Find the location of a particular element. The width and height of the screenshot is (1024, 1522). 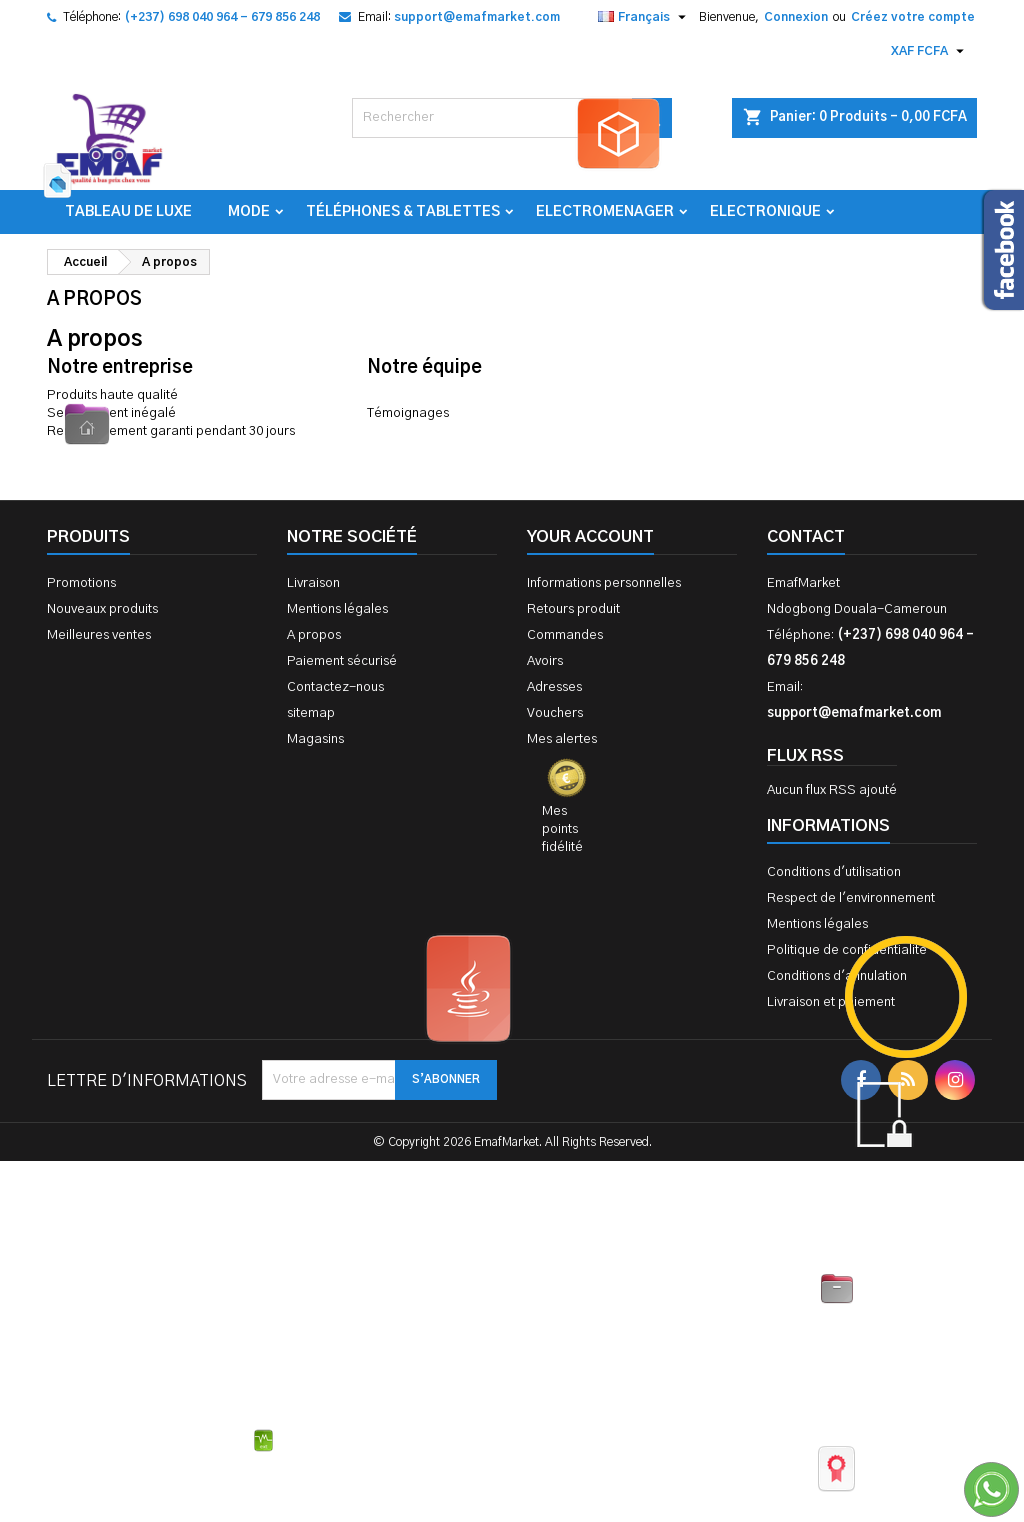

a pkcs7 certificate file or security credential is located at coordinates (836, 1468).